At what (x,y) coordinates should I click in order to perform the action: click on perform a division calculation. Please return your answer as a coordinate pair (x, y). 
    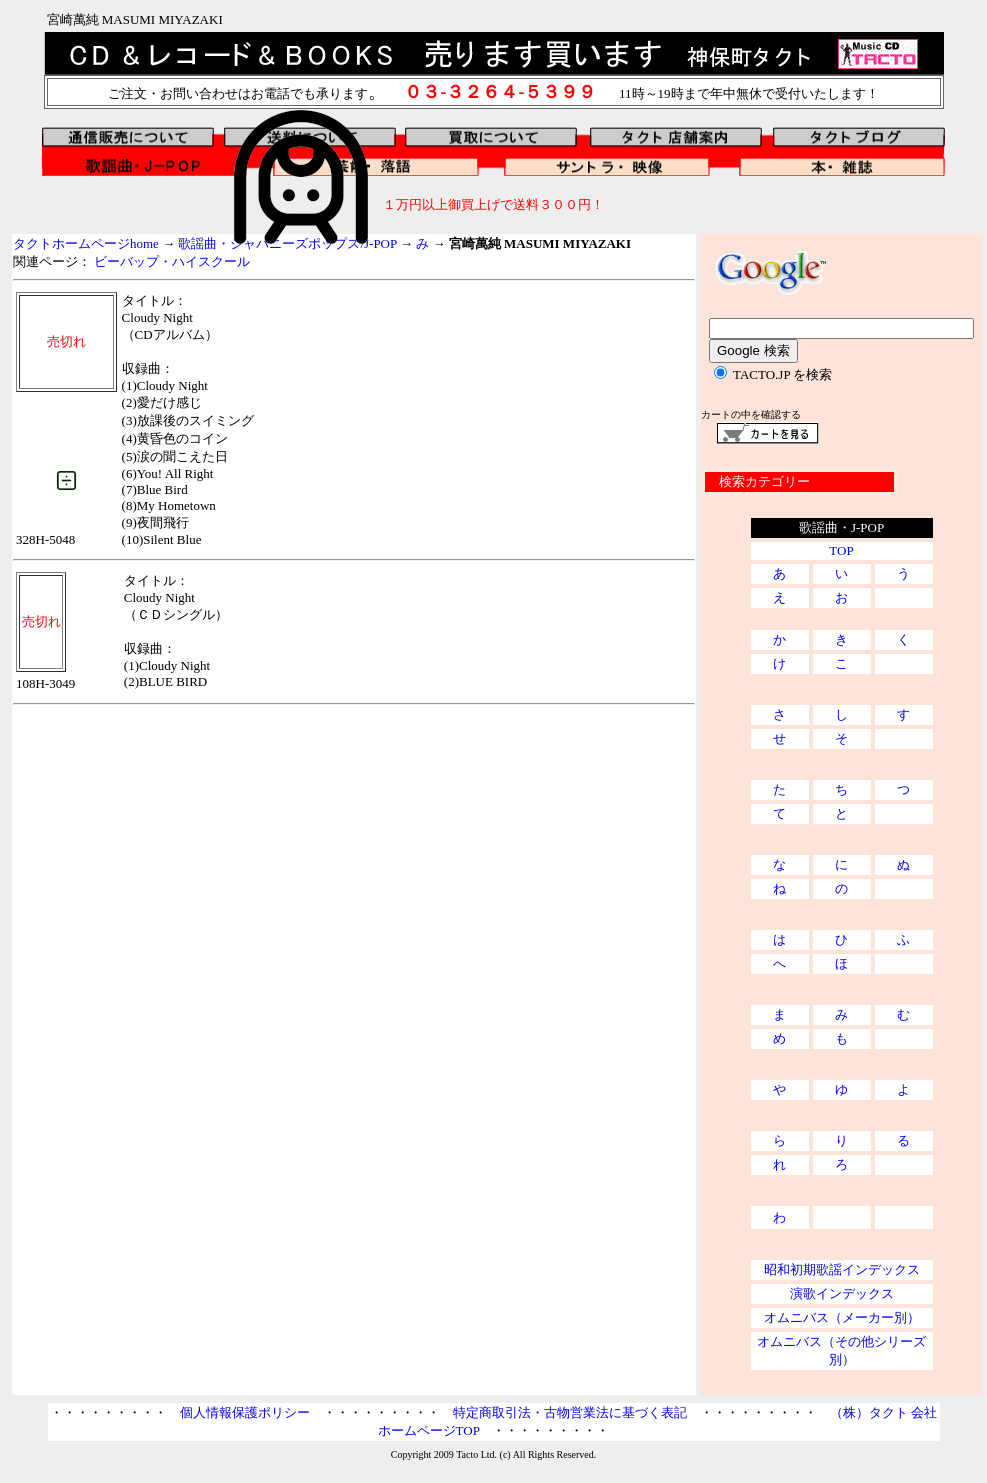
    Looking at the image, I should click on (66, 480).